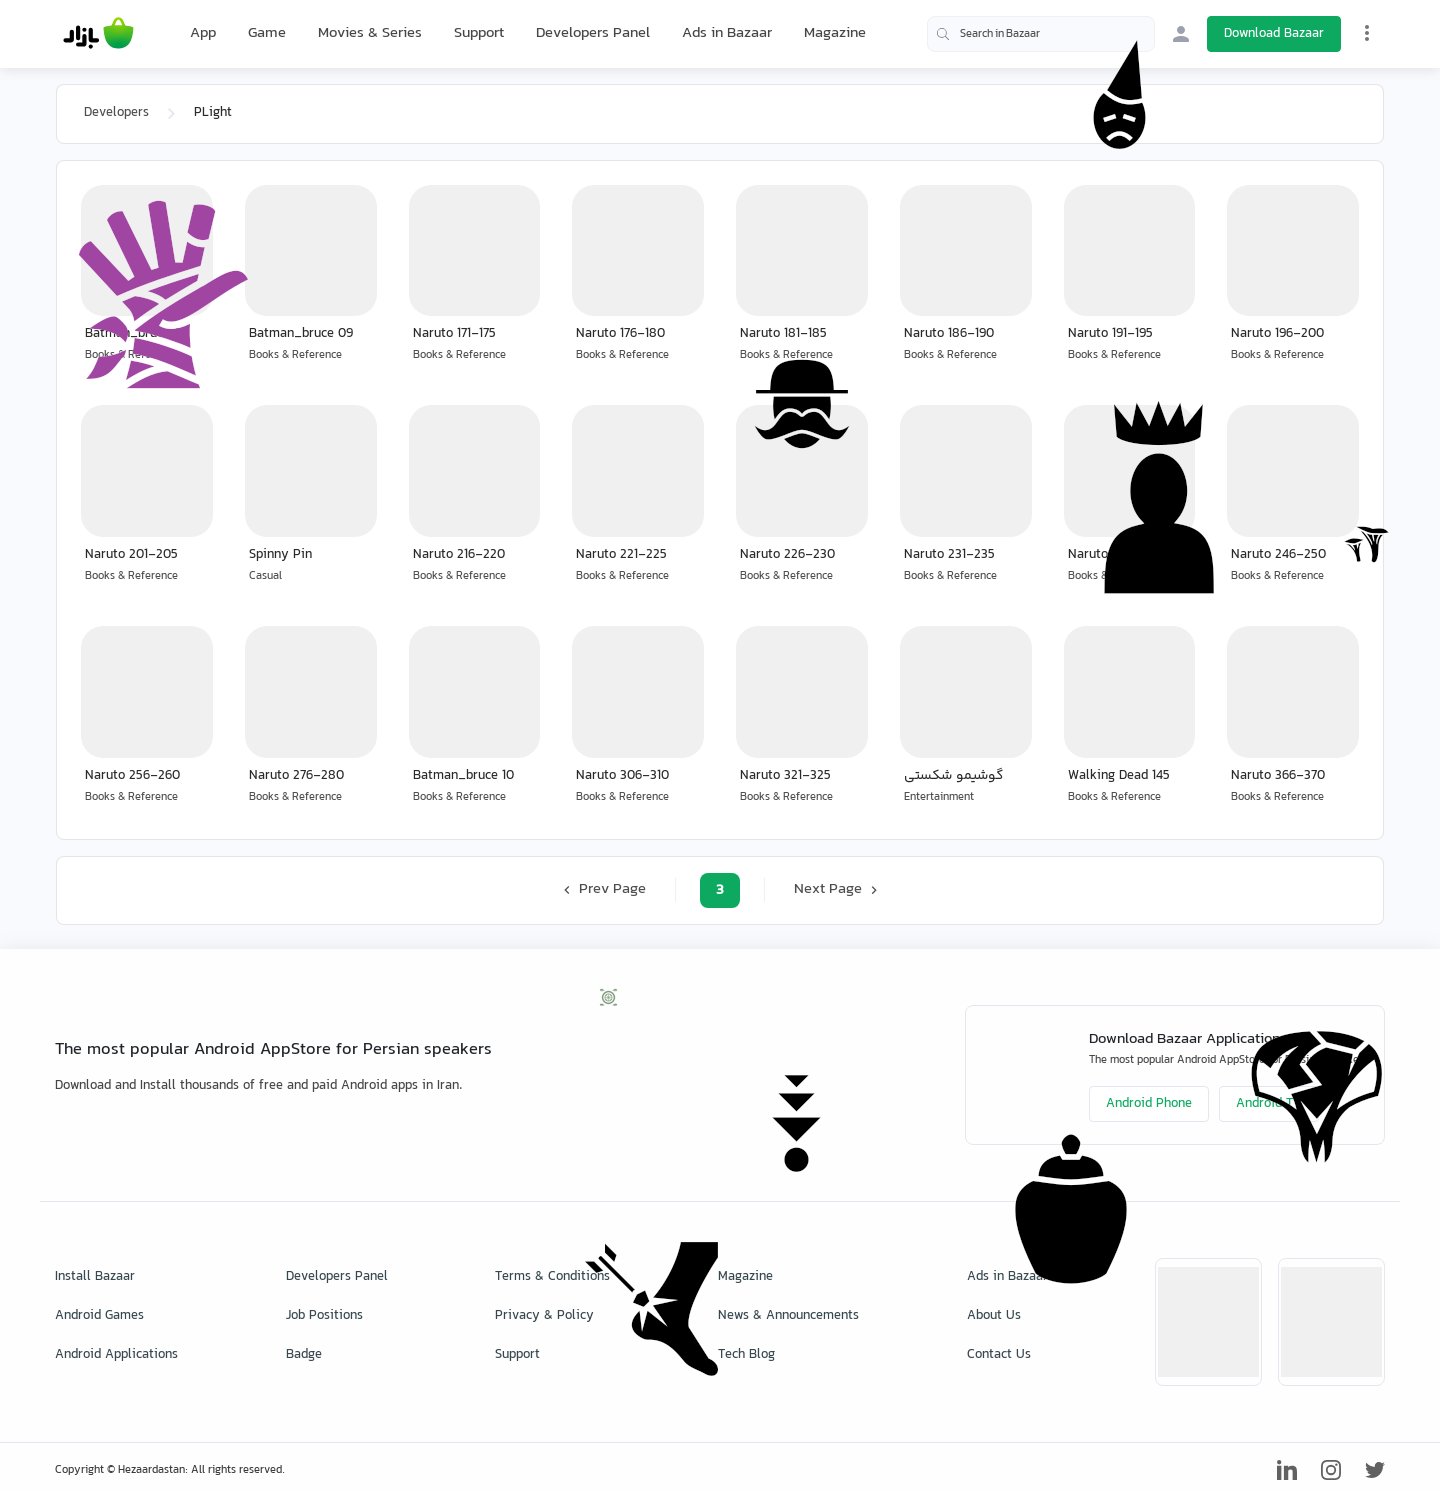 This screenshot has width=1440, height=1491. Describe the element at coordinates (1316, 1095) in the screenshot. I see `enemy defeated or kill count indicator` at that location.